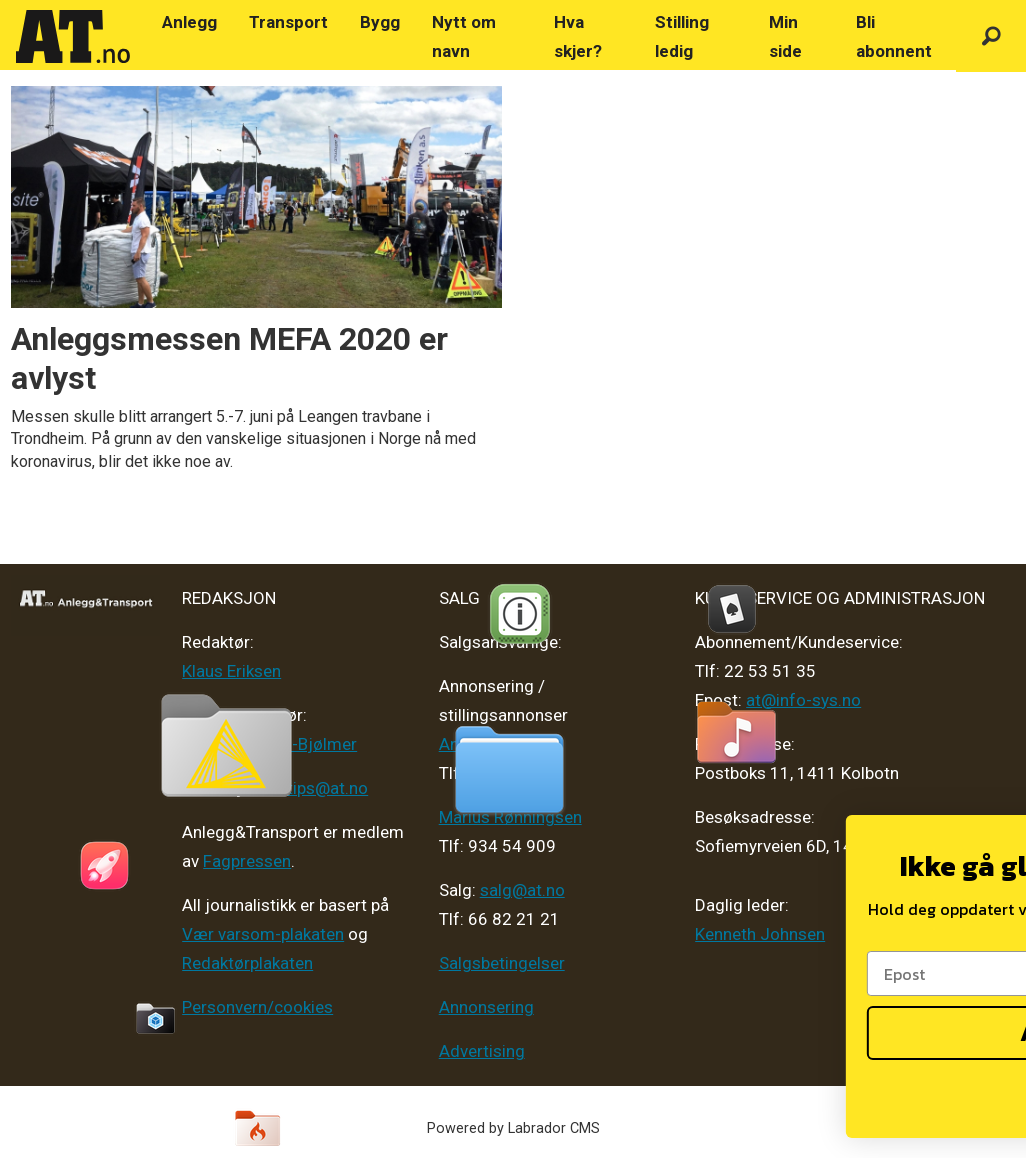 This screenshot has height=1158, width=1026. I want to click on open solitaire card game, so click(732, 609).